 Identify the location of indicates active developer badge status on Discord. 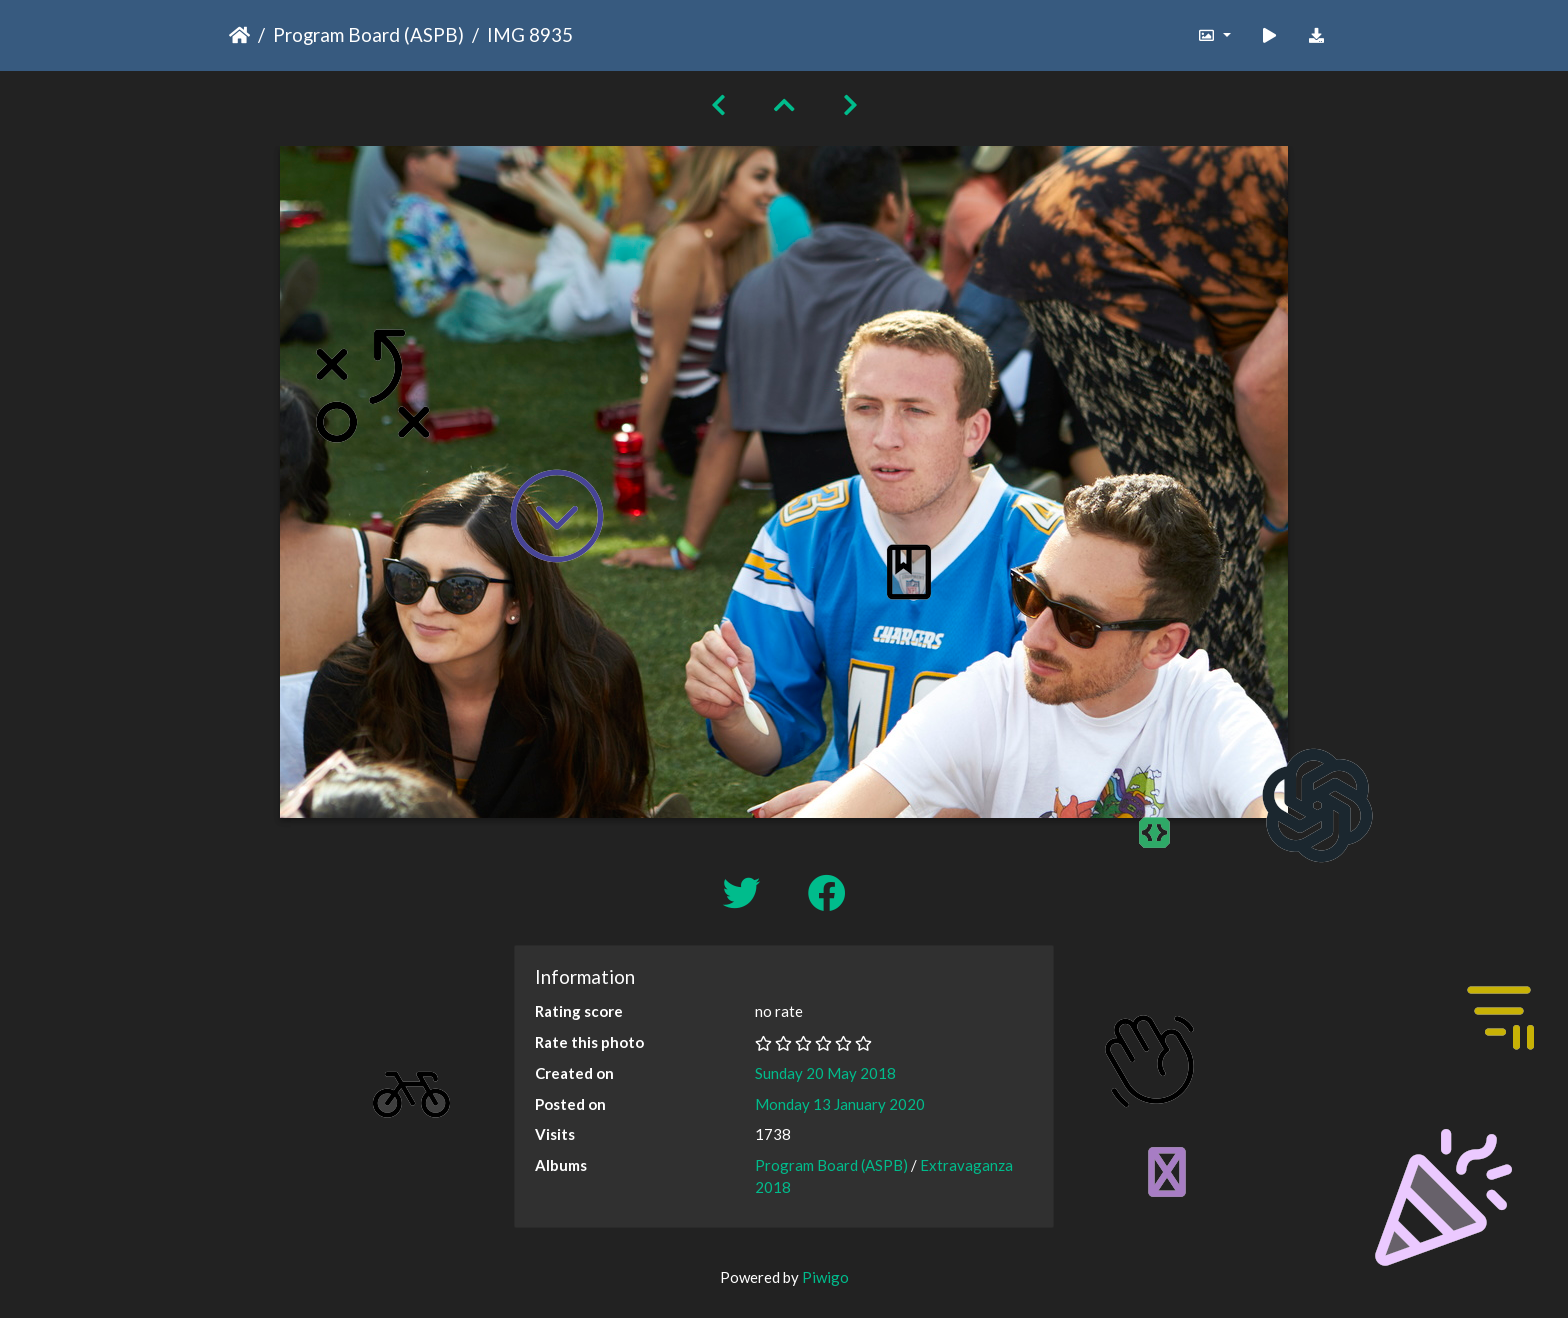
(1154, 832).